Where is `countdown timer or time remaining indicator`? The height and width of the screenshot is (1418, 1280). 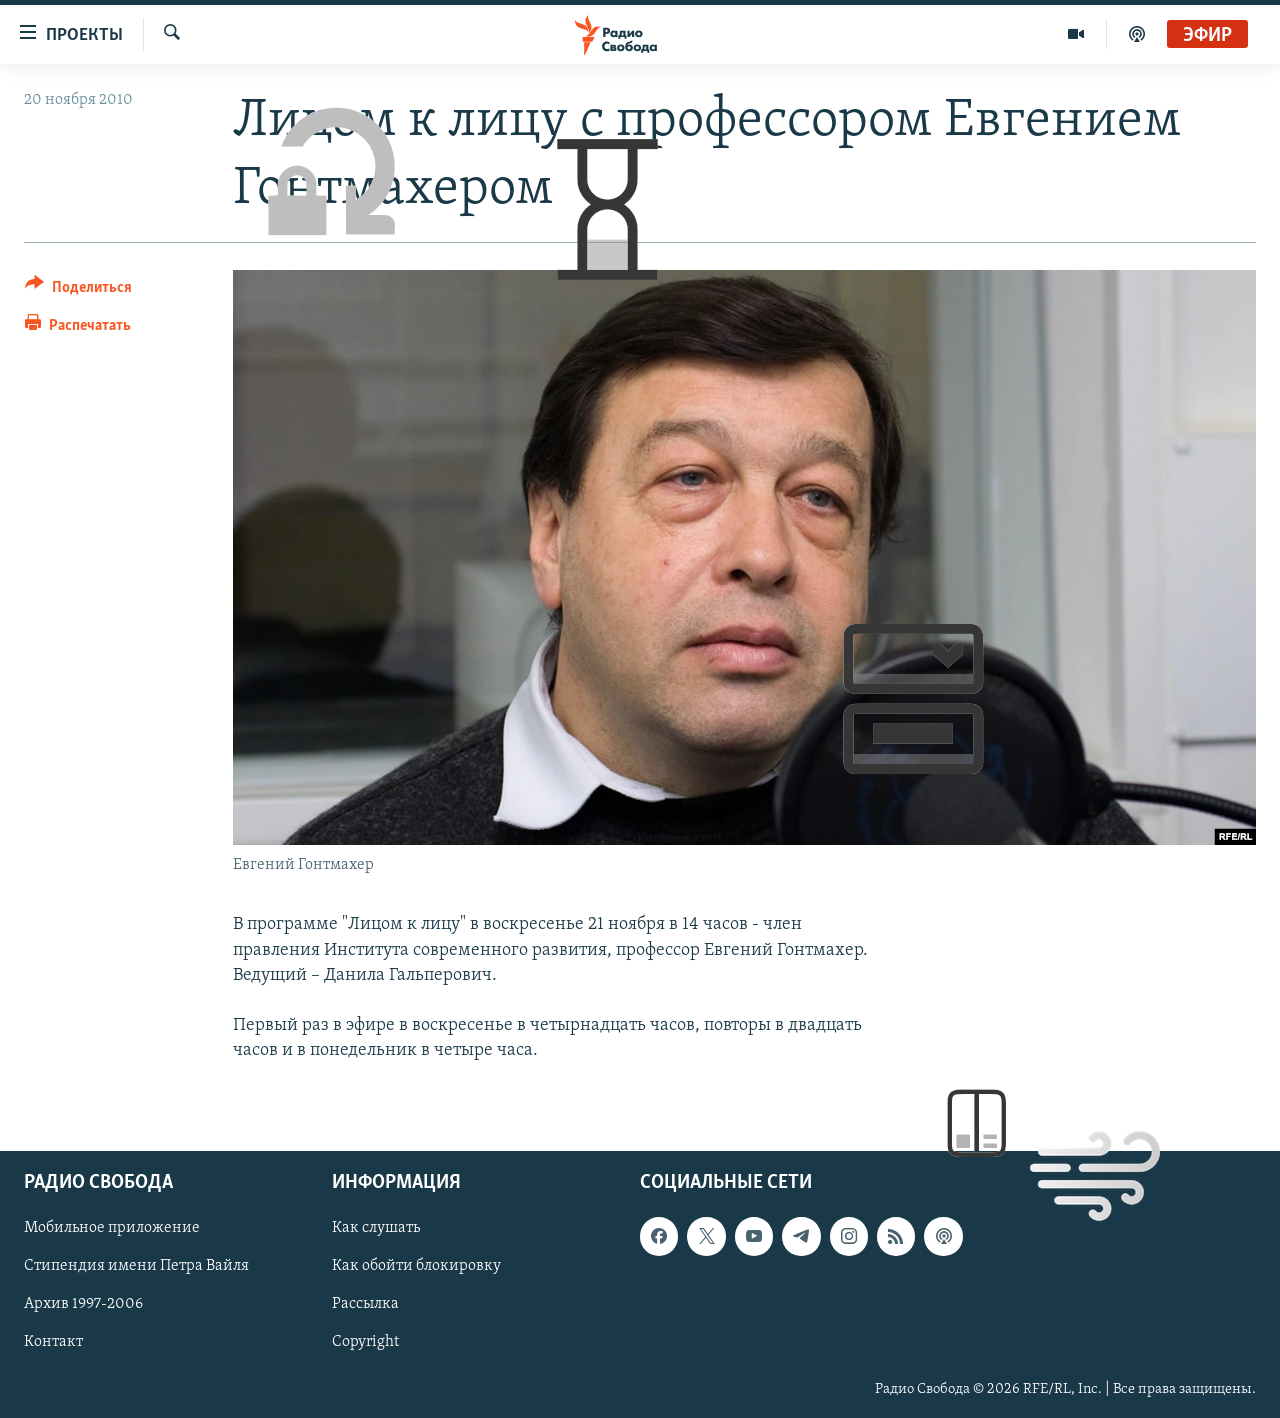 countdown timer or time remaining indicator is located at coordinates (607, 209).